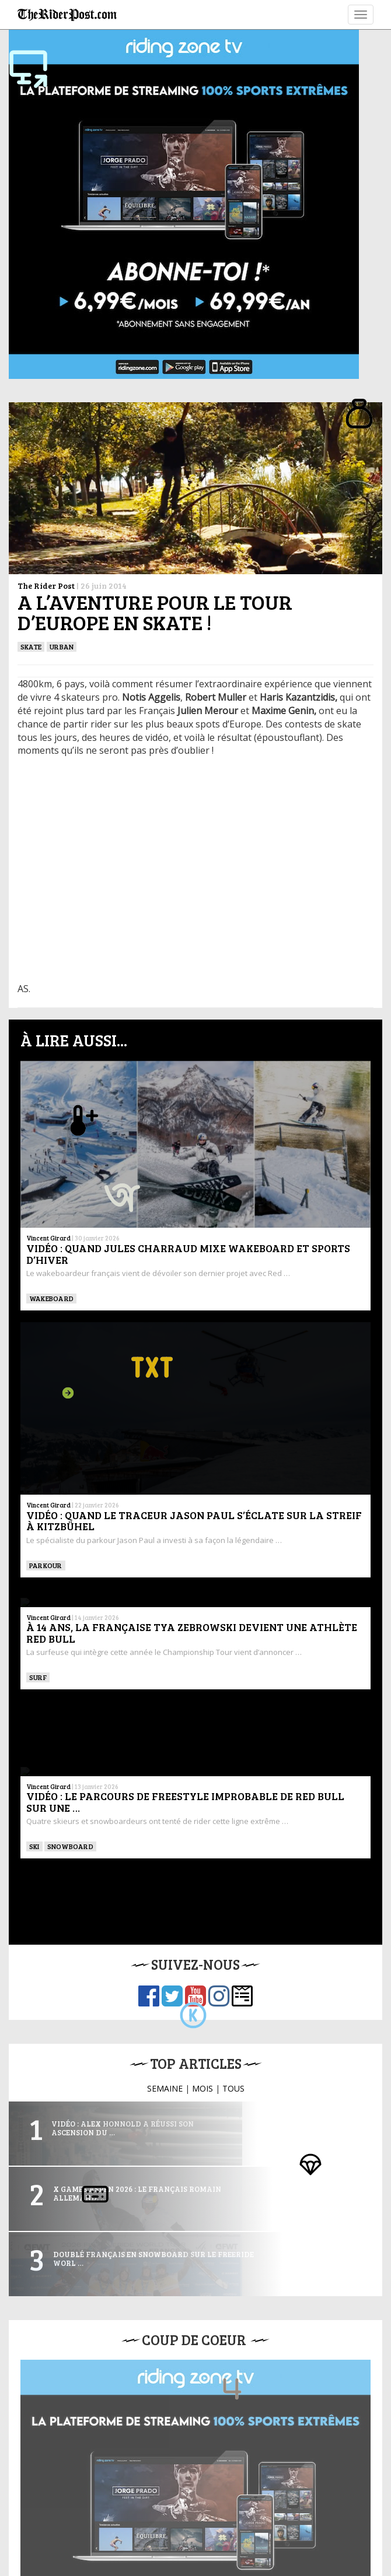  I want to click on open the on-screen keyboard, so click(95, 2194).